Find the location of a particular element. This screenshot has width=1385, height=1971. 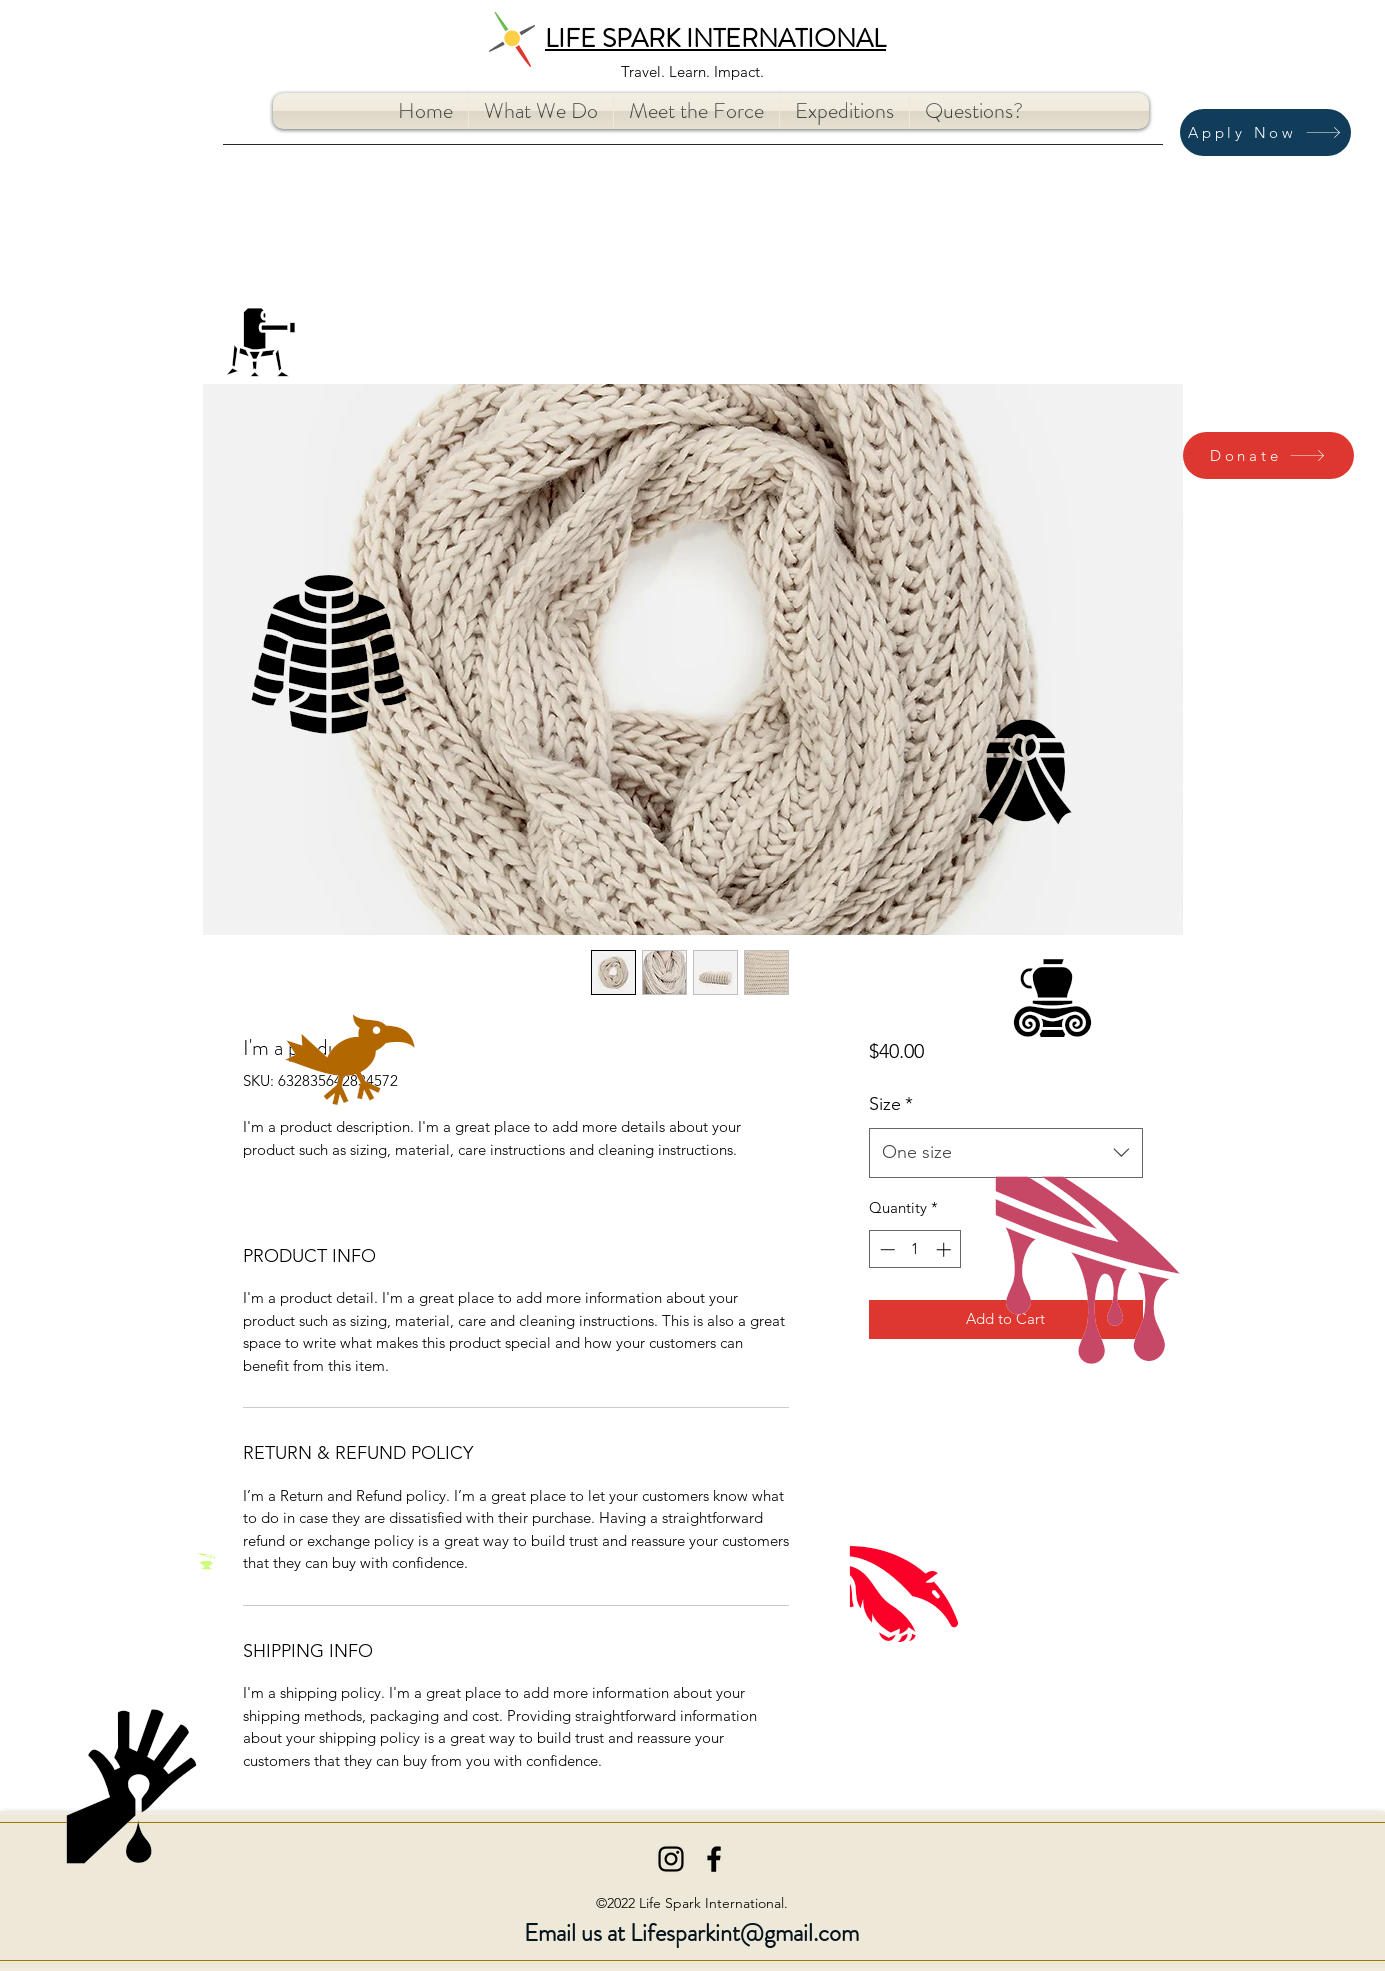

access the weapon crafting menu is located at coordinates (206, 1560).